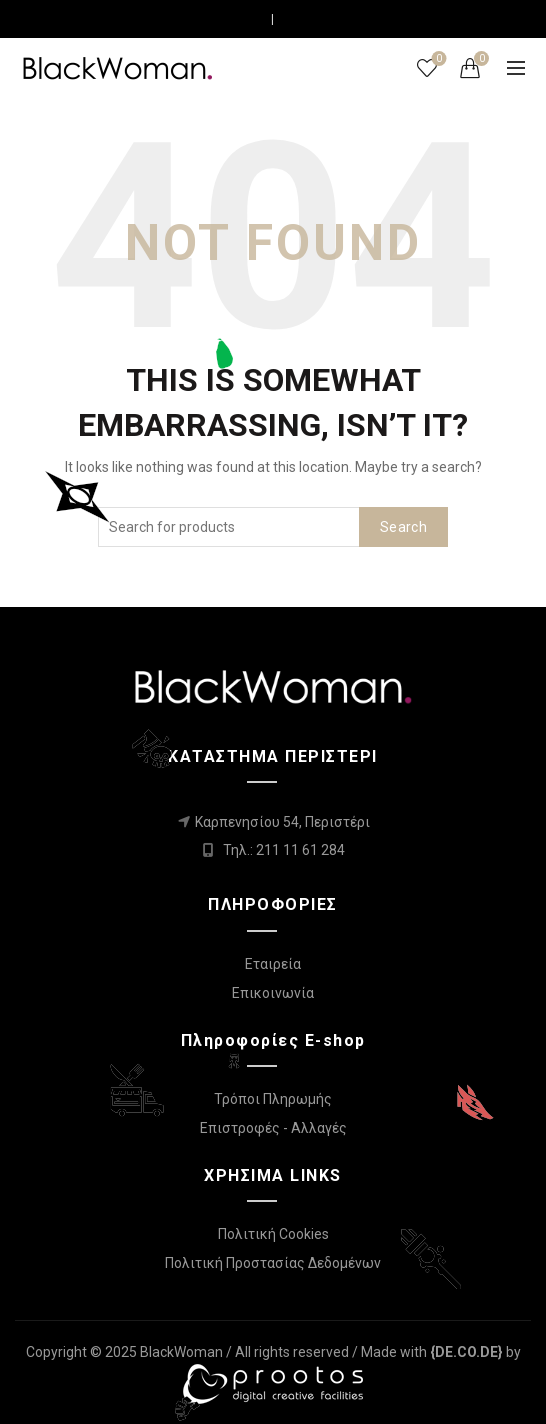 The height and width of the screenshot is (1424, 546). Describe the element at coordinates (234, 1061) in the screenshot. I see `indicates a revoked or lost achievement` at that location.